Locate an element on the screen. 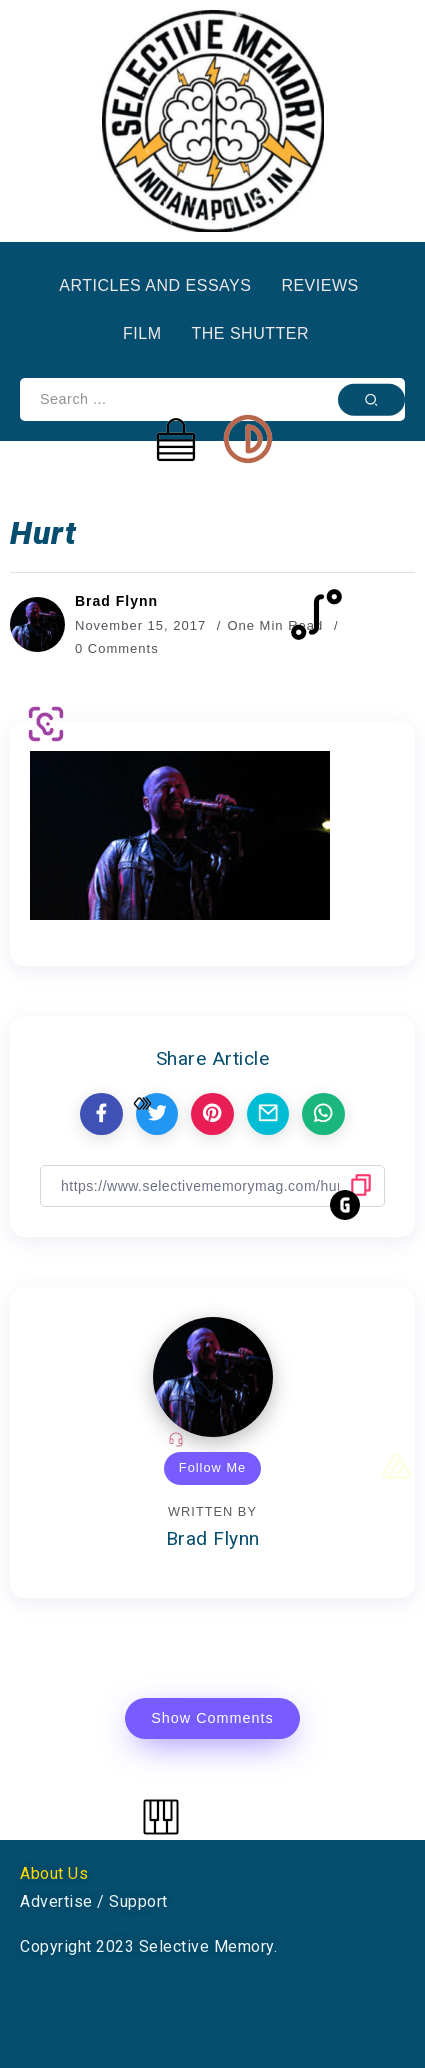  view route between two points is located at coordinates (316, 614).